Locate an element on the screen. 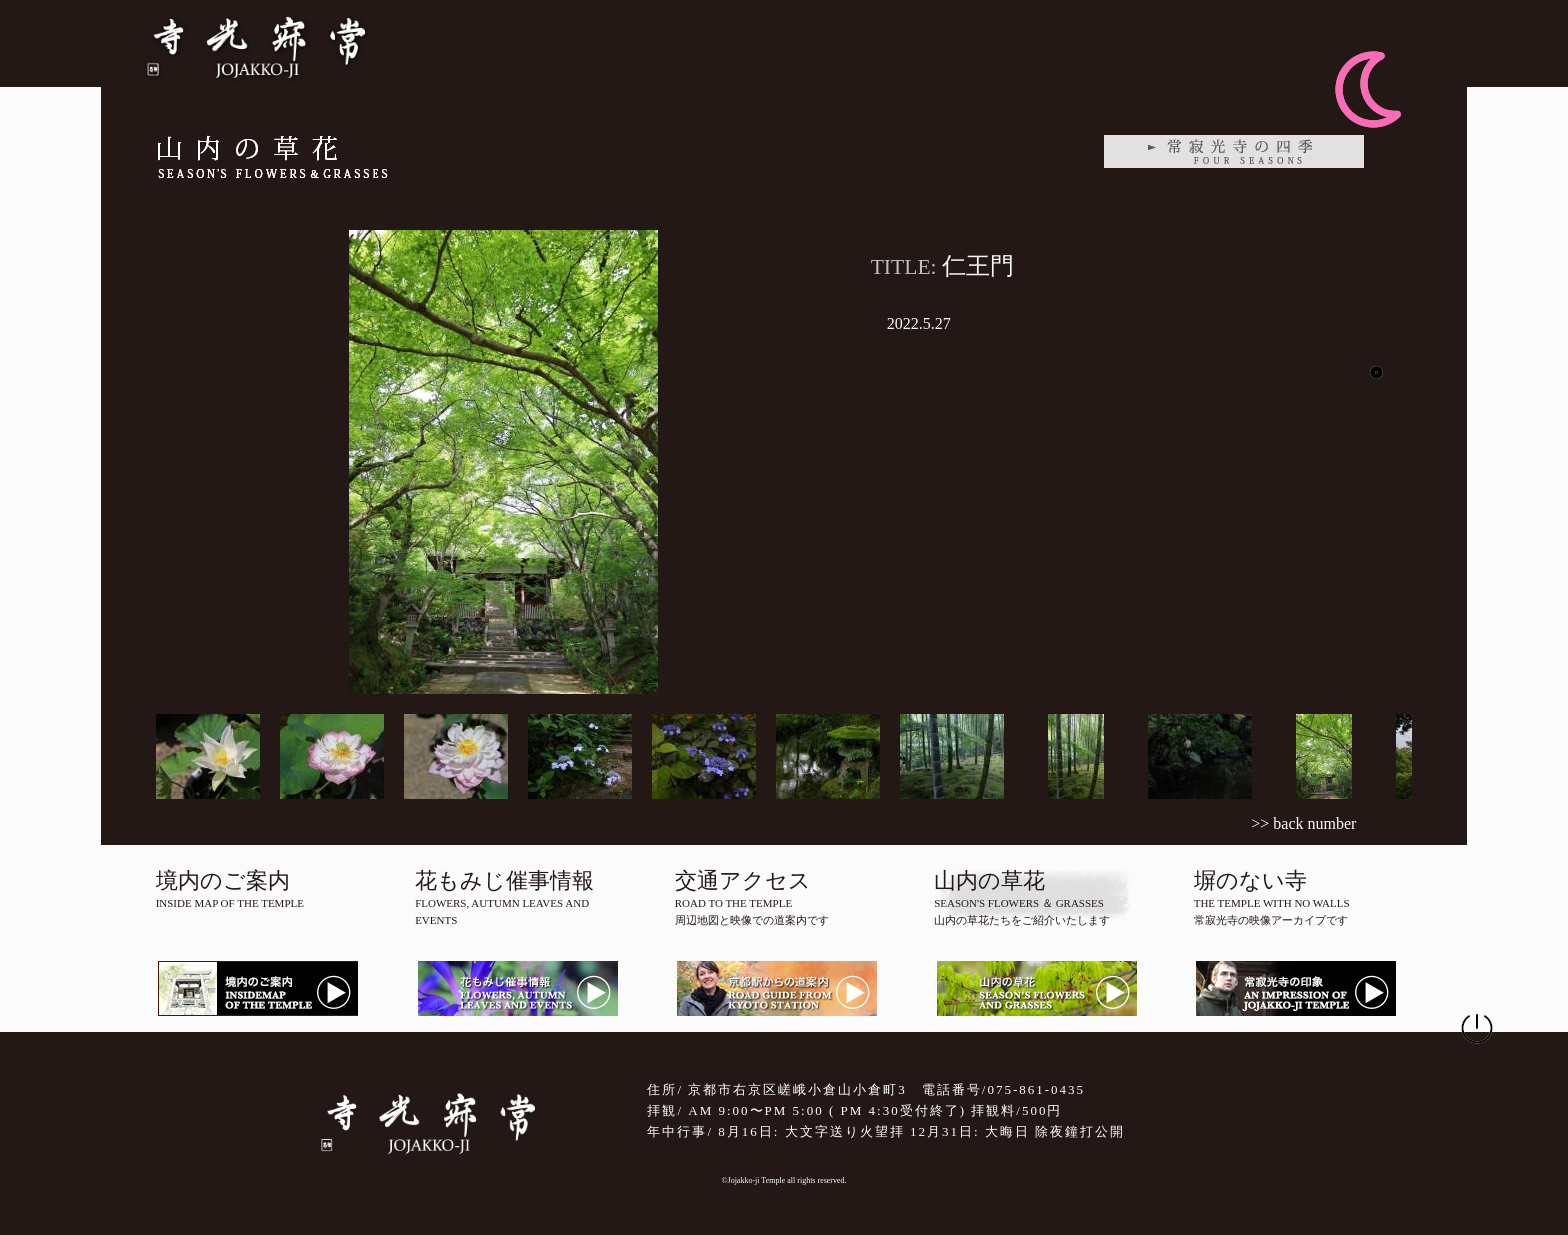 Image resolution: width=1568 pixels, height=1235 pixels. toggle dark mode is located at coordinates (1373, 89).